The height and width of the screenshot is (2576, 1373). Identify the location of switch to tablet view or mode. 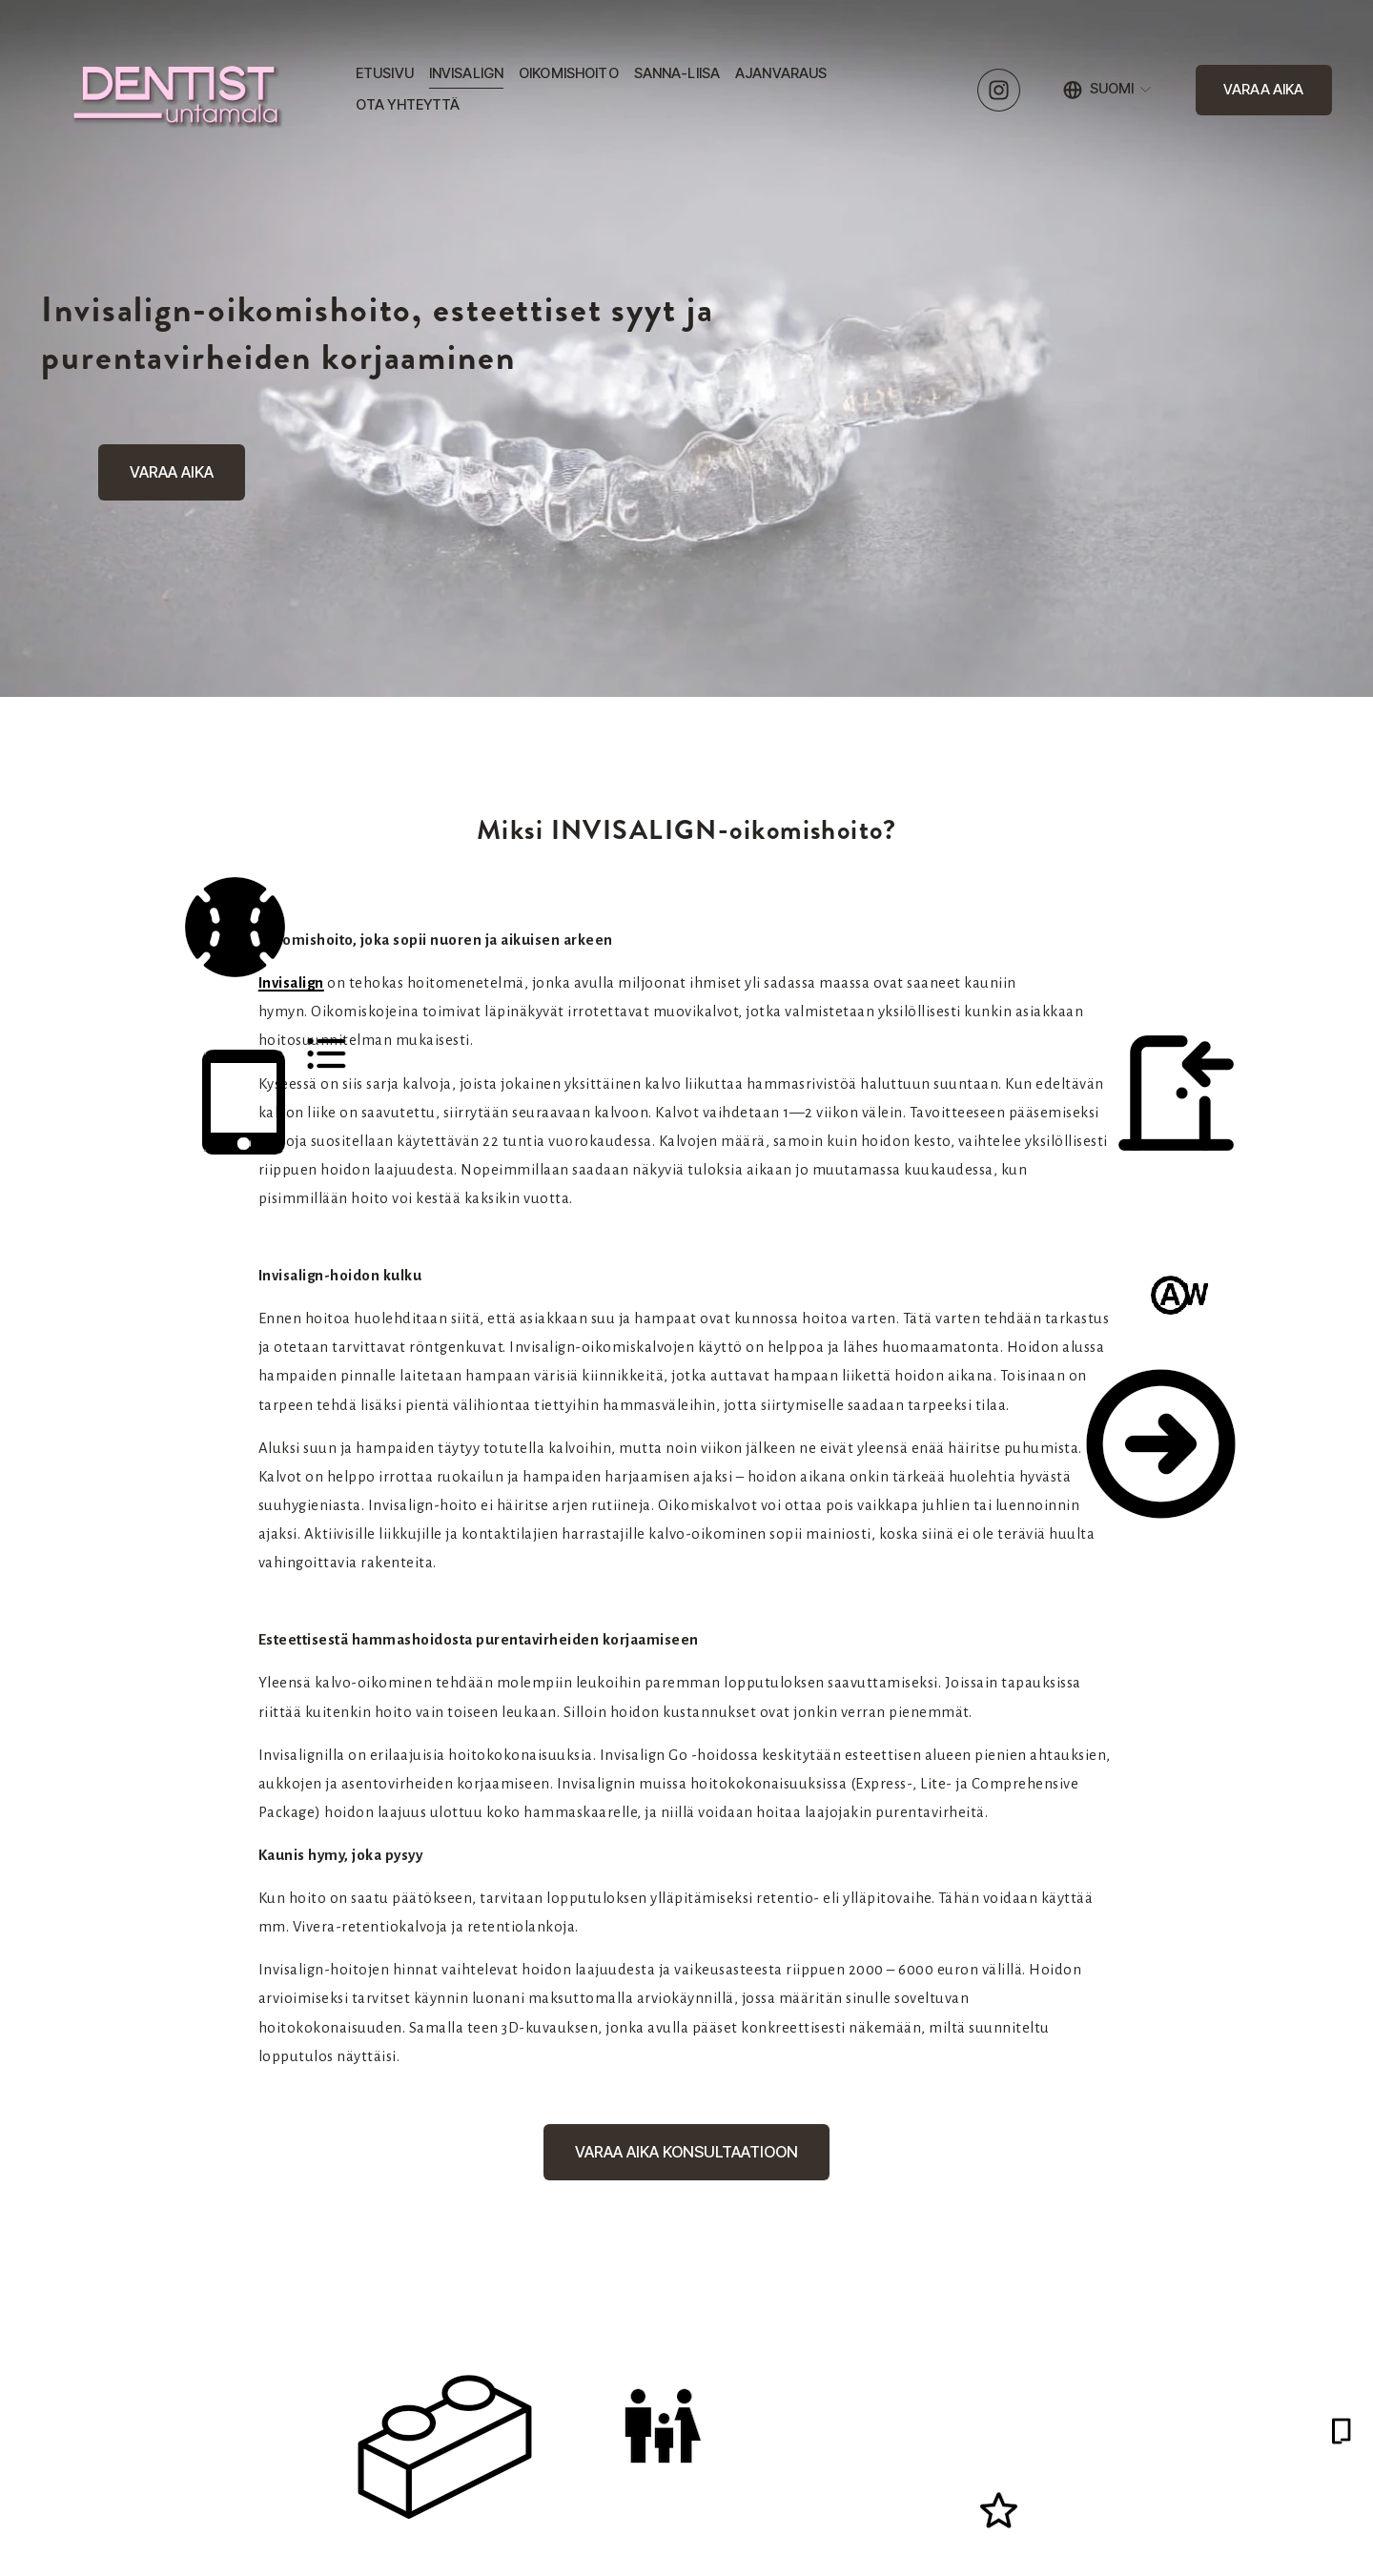
(246, 1102).